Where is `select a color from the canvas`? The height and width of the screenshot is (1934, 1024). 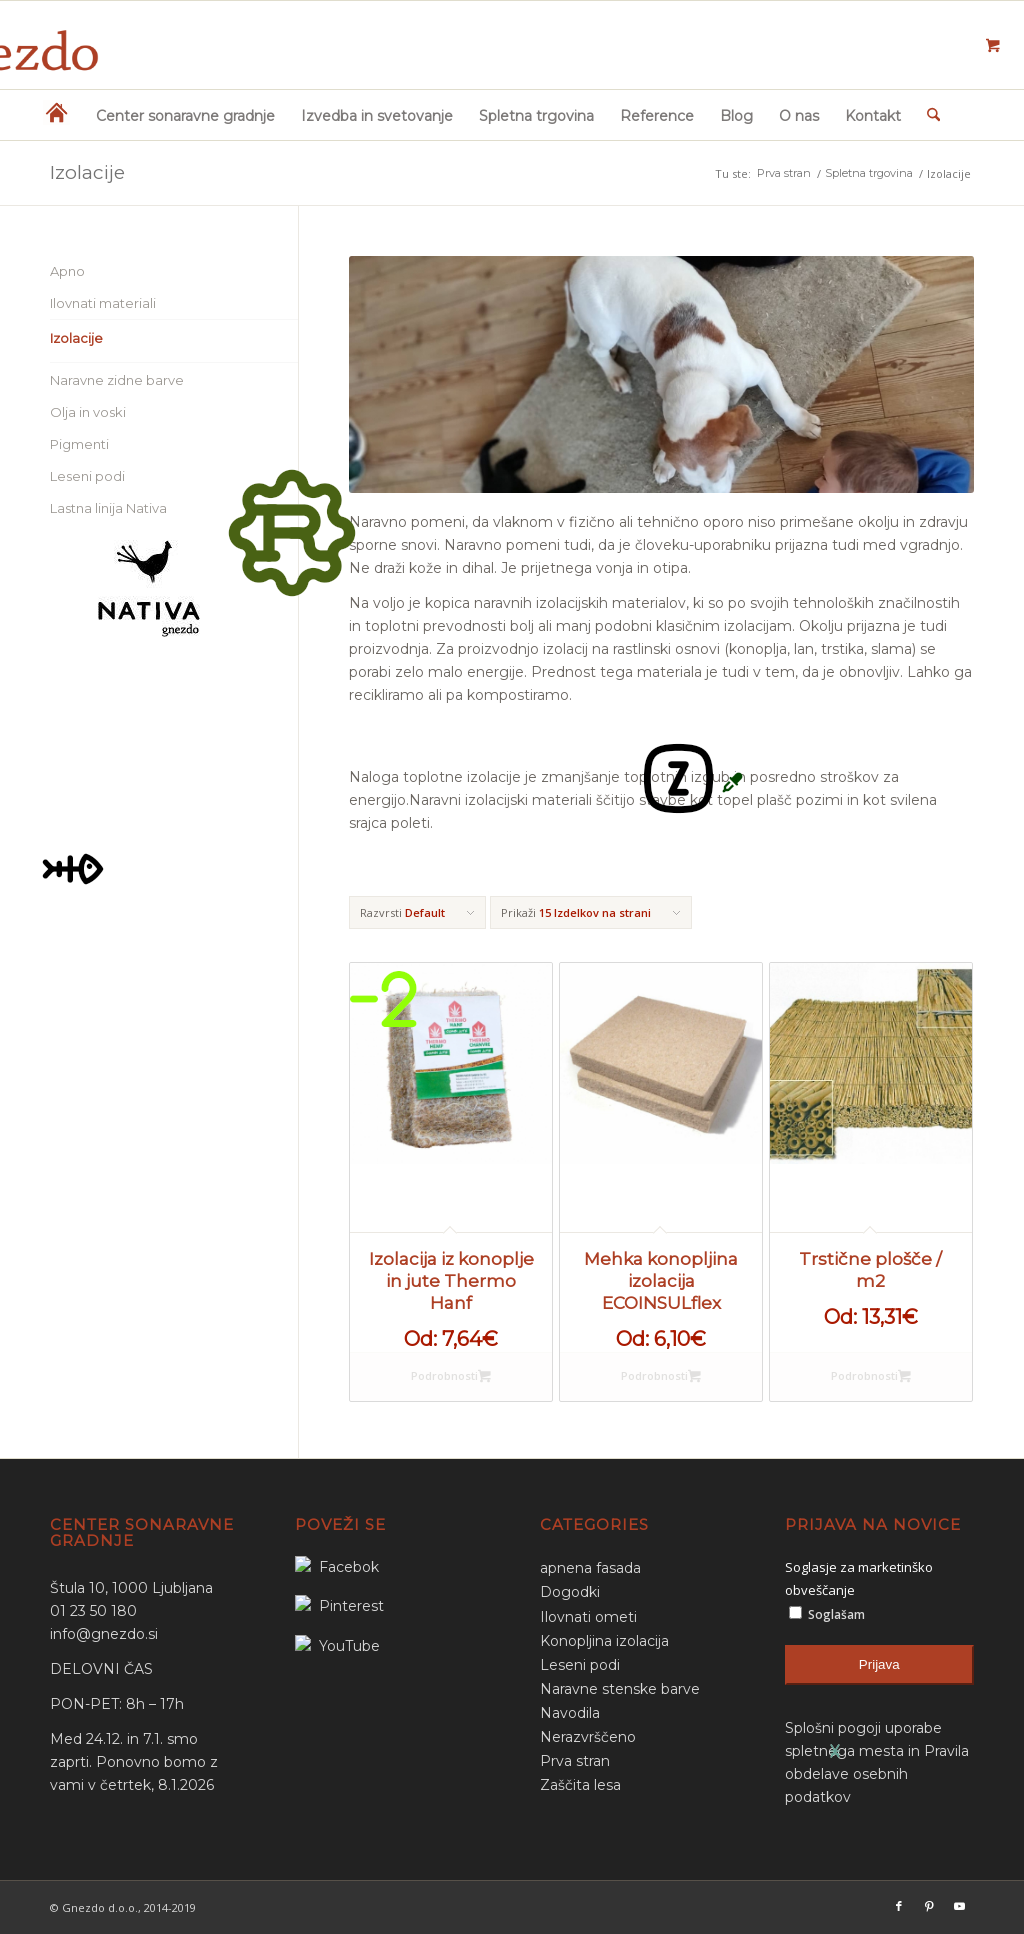
select a color from the canvas is located at coordinates (732, 782).